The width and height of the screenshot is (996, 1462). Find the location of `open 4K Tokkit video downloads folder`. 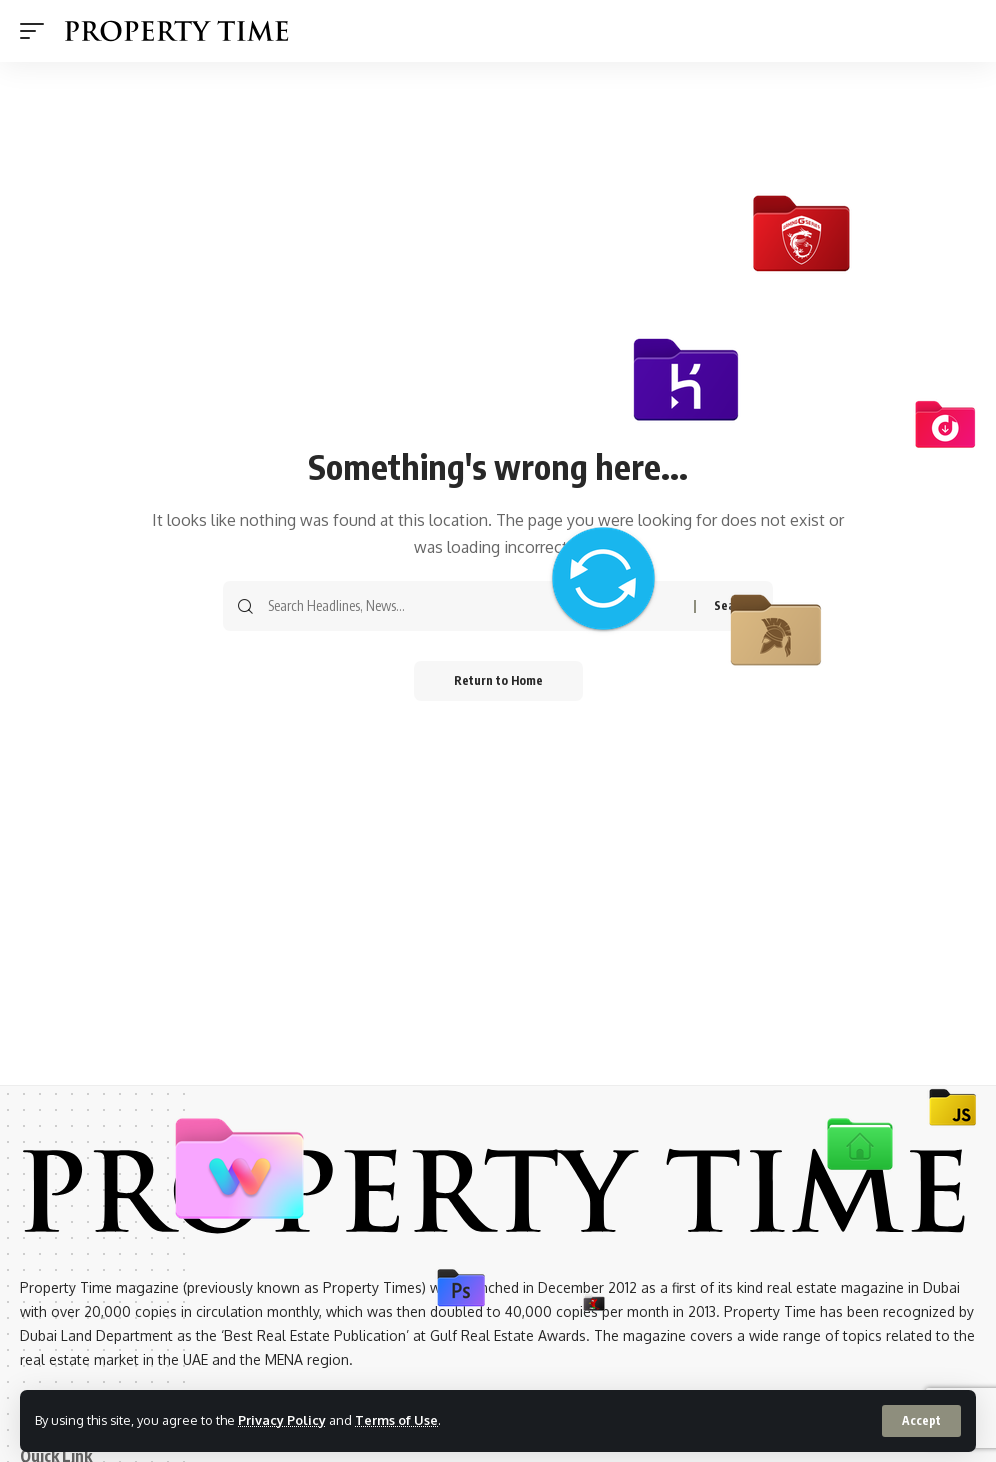

open 4K Tokkit video downloads folder is located at coordinates (945, 426).